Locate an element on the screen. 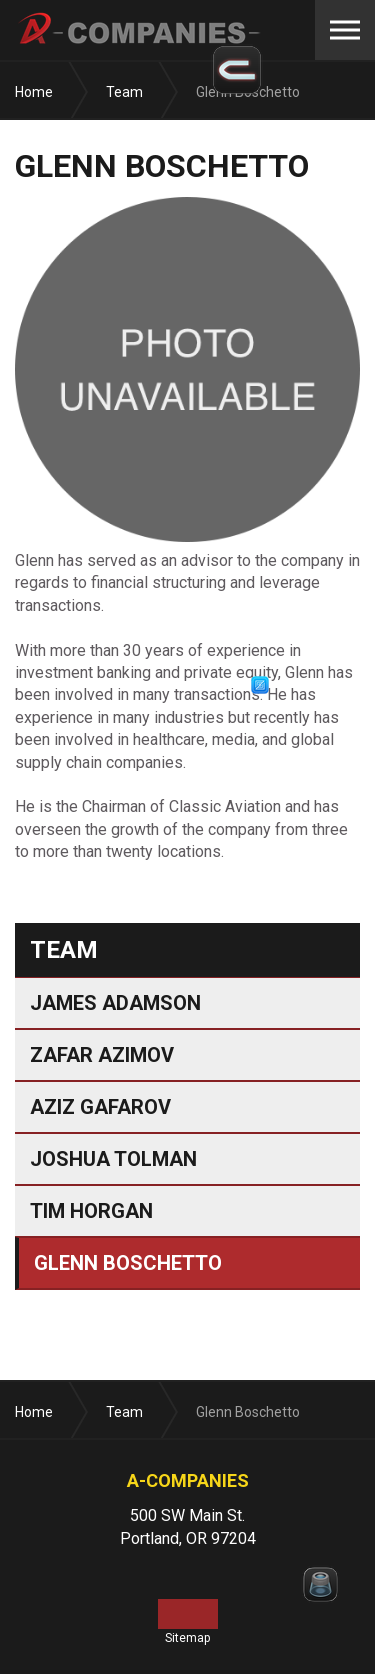  open Zed Preview code editor is located at coordinates (260, 685).